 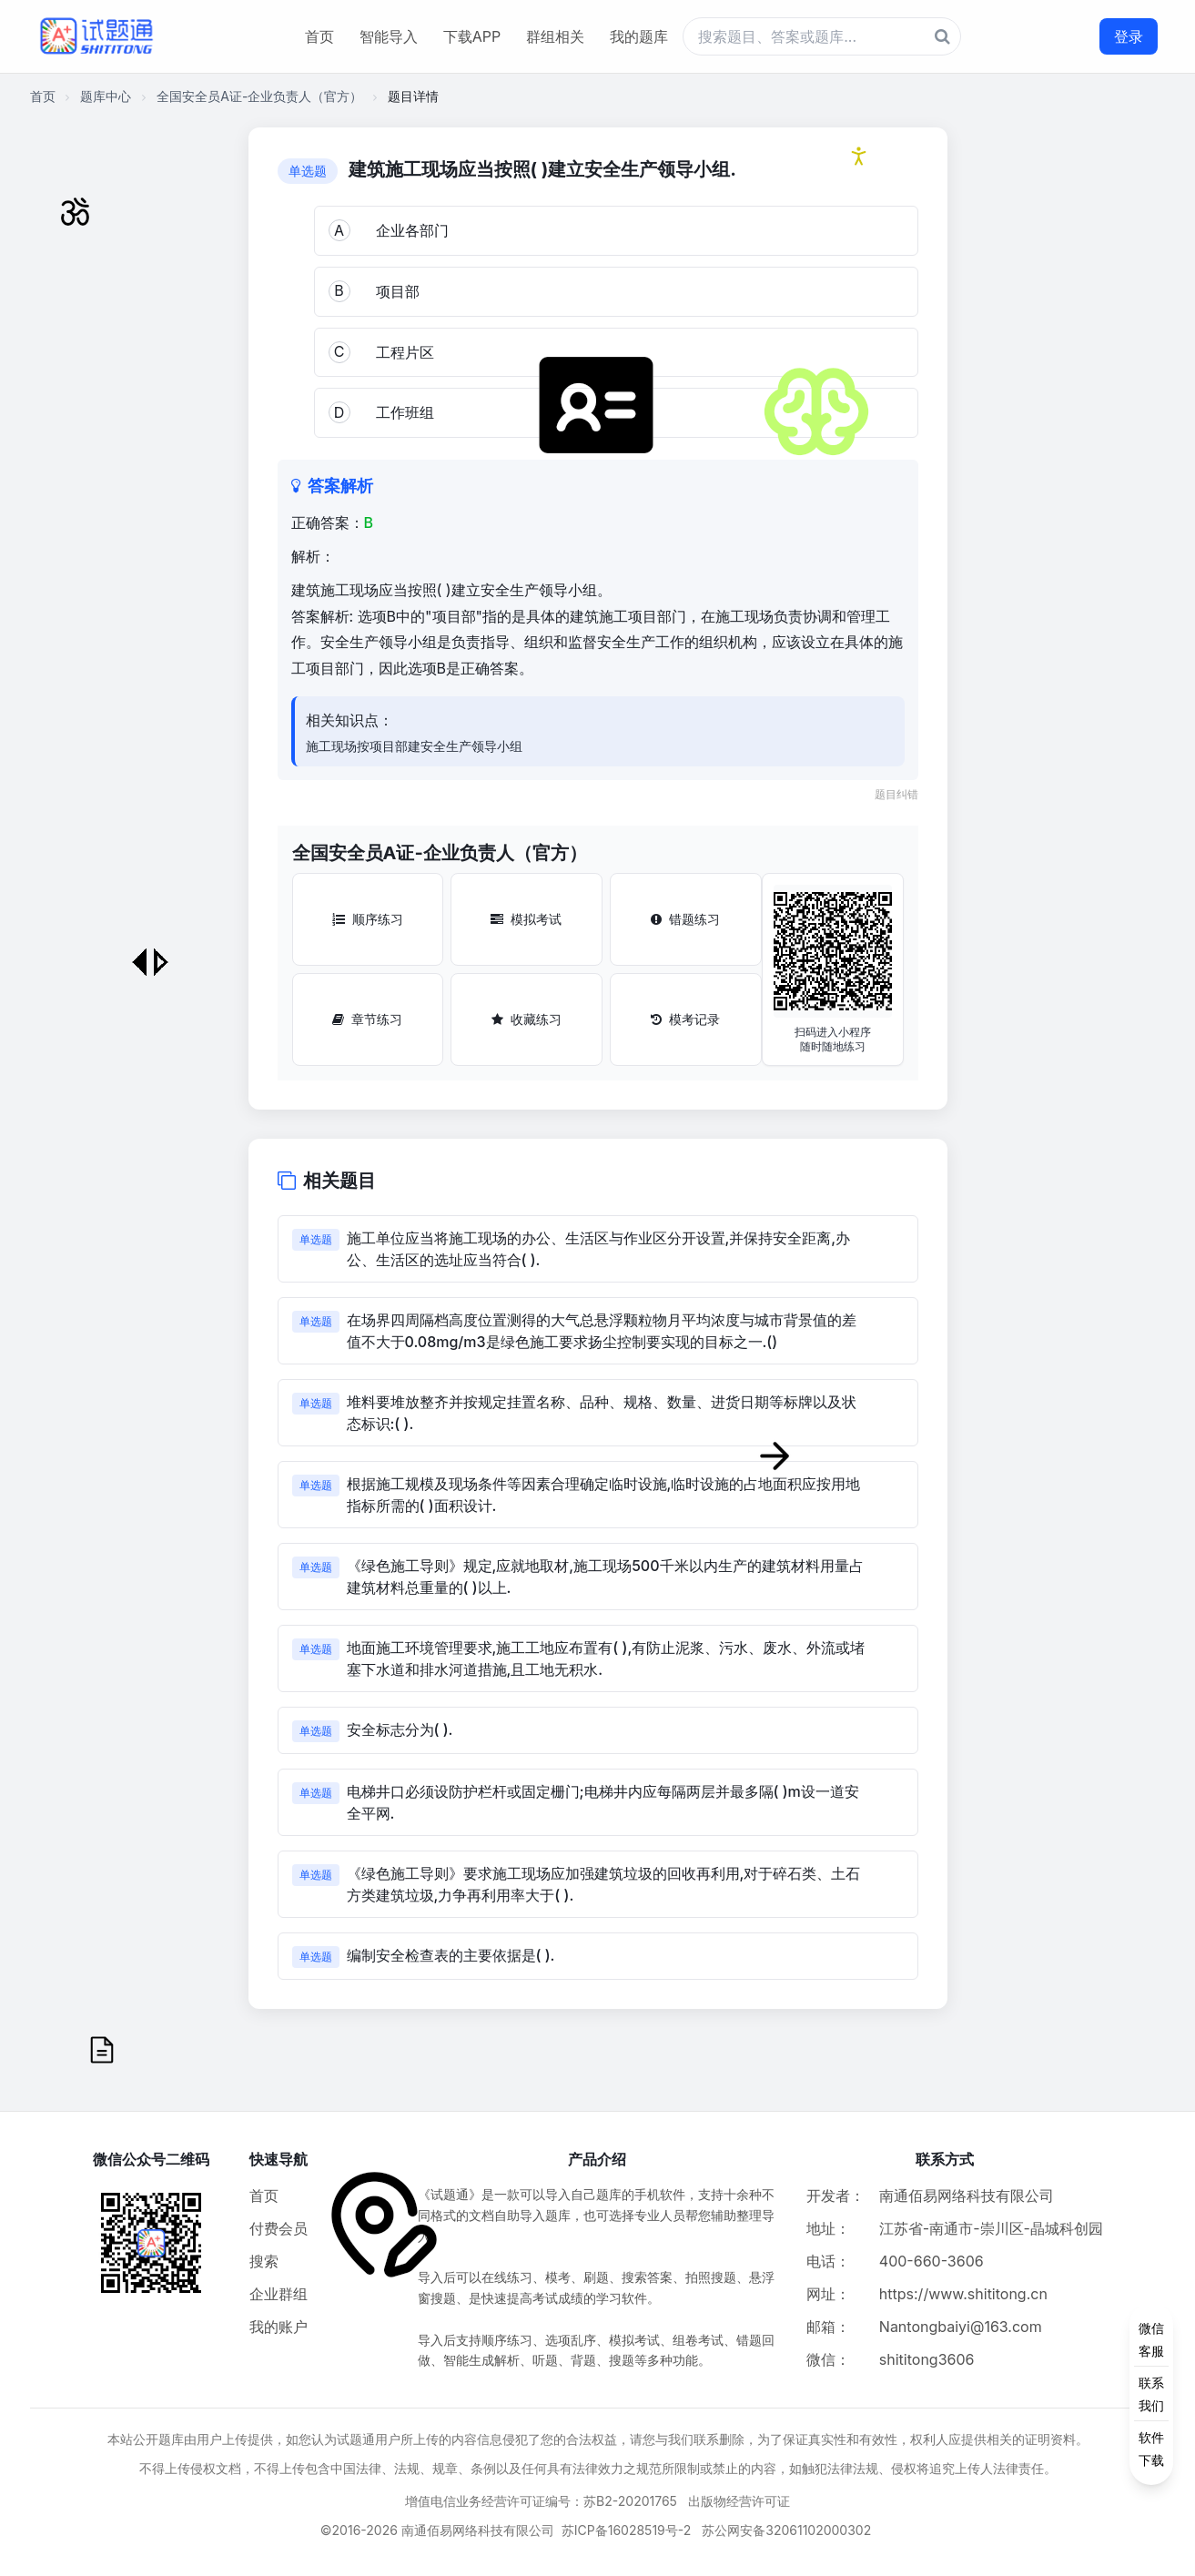 I want to click on edit a saved location, so click(x=384, y=2225).